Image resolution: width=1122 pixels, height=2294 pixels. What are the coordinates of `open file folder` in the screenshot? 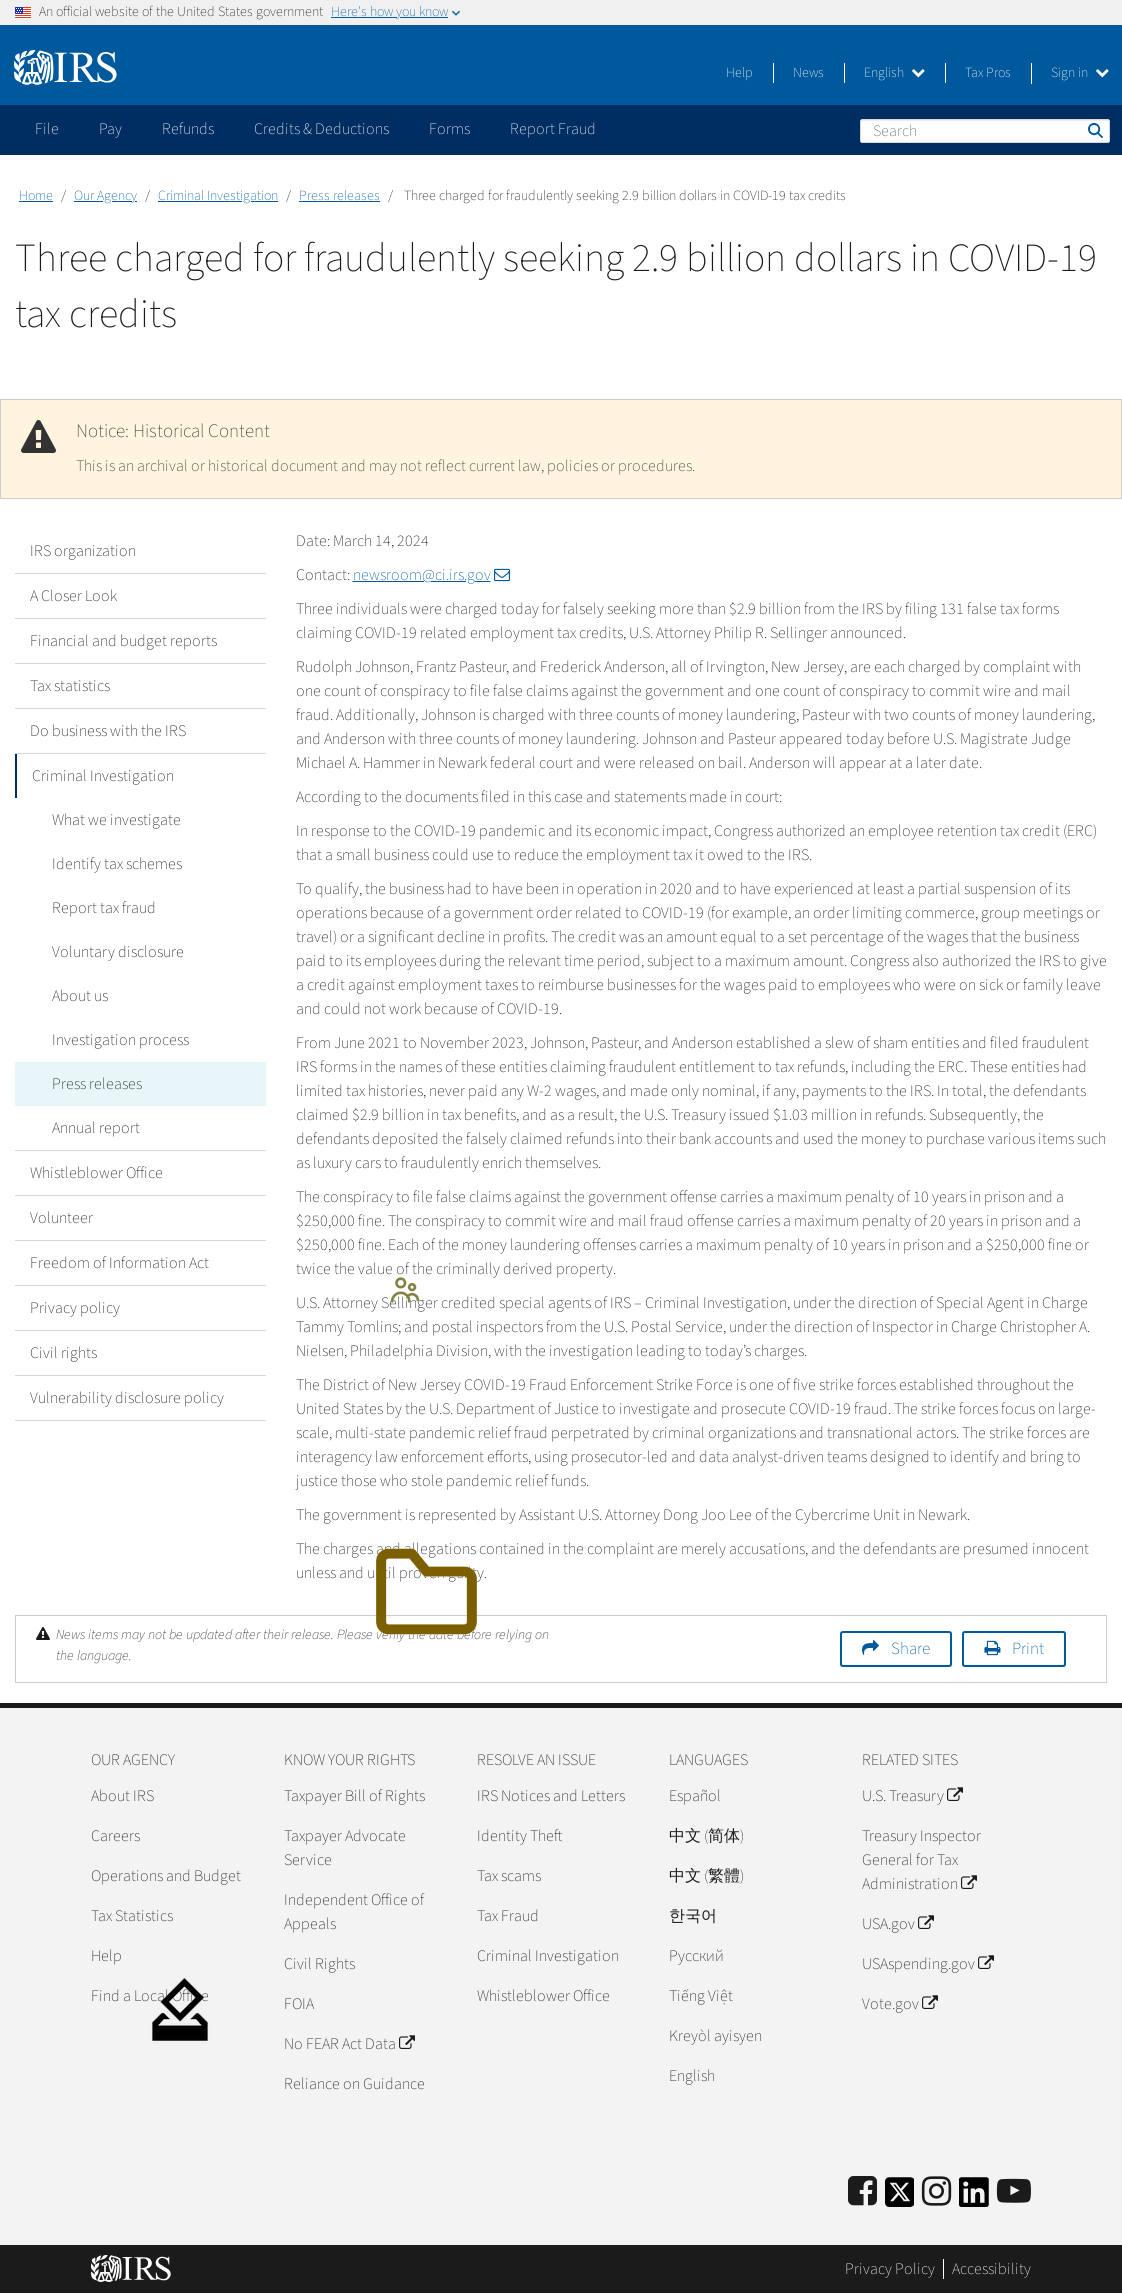 It's located at (426, 1591).